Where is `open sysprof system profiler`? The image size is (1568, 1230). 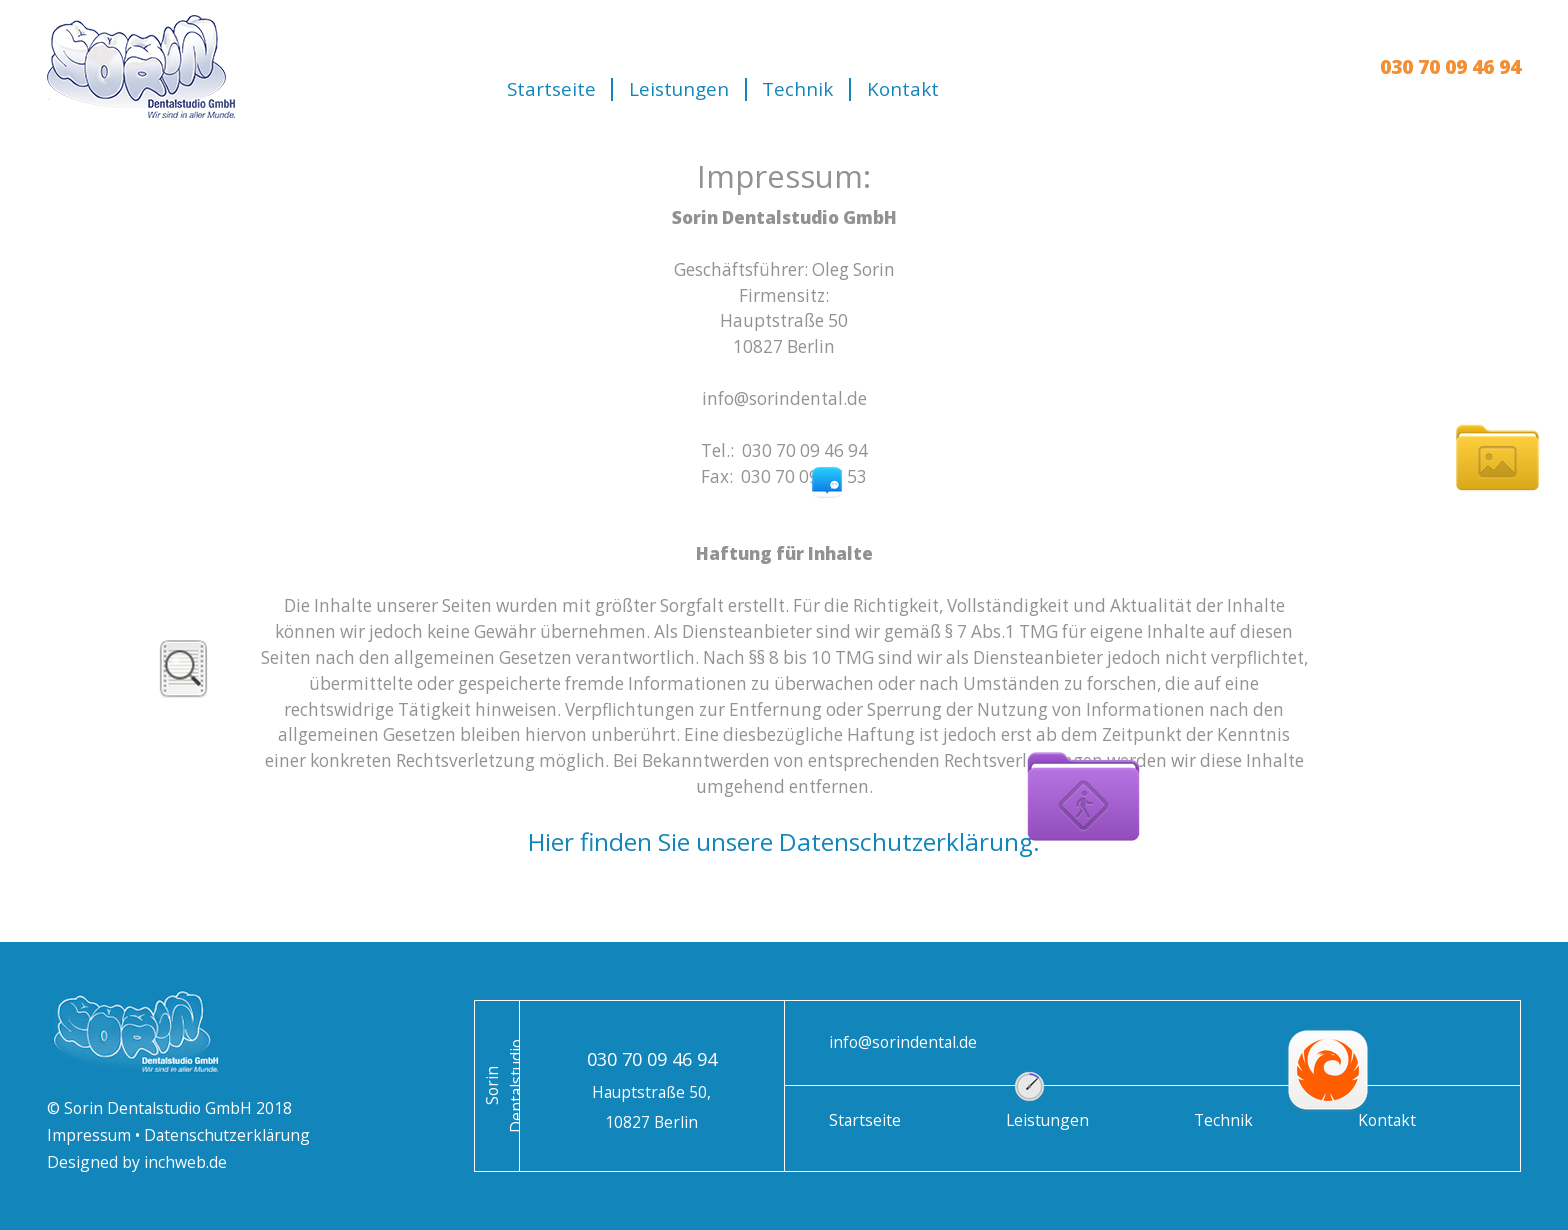
open sysprof system profiler is located at coordinates (1029, 1086).